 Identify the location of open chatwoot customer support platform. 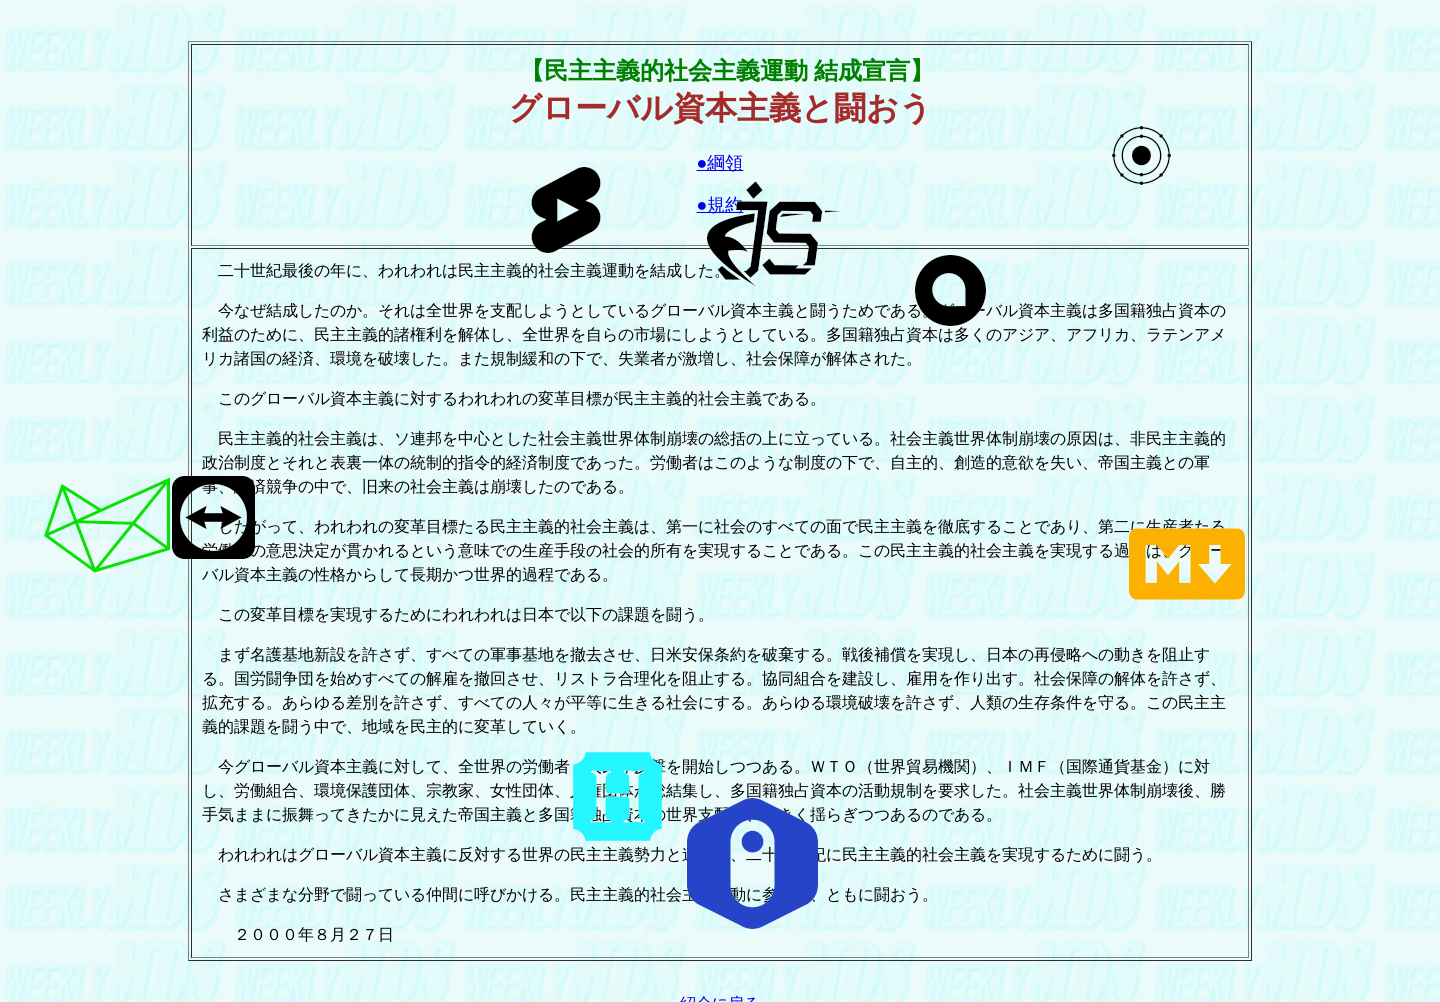
(950, 290).